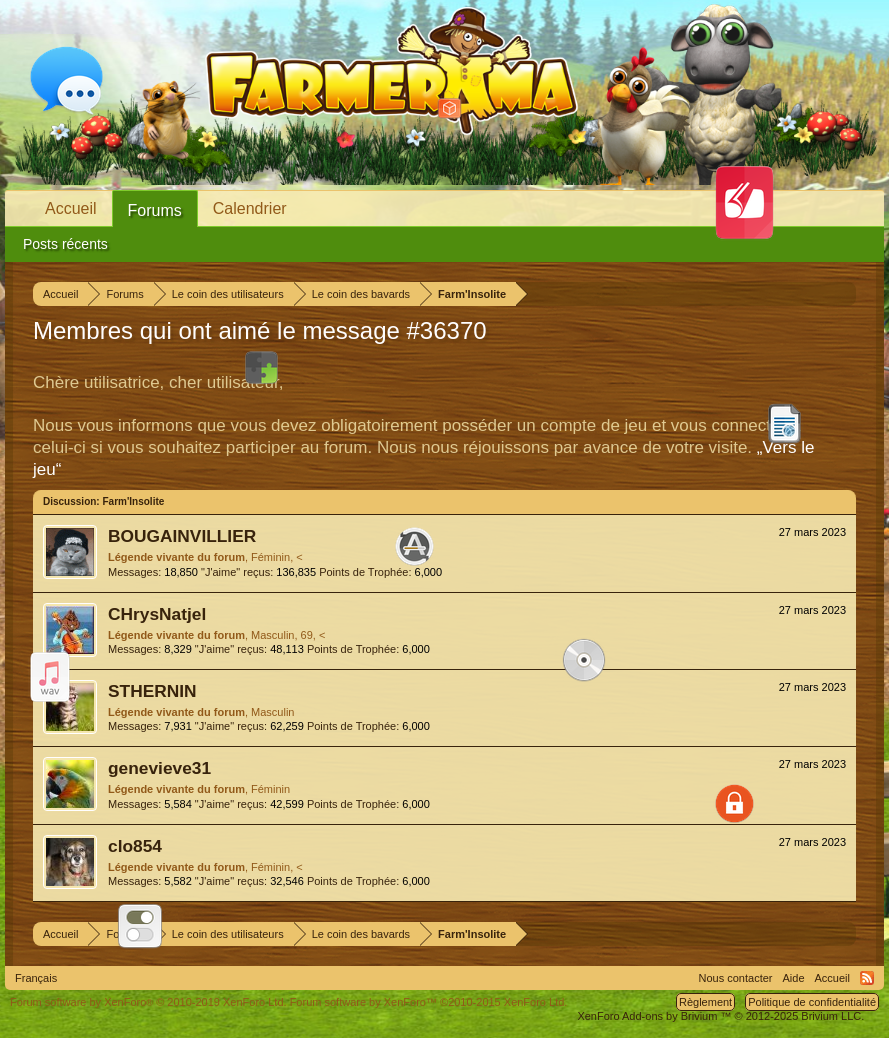  I want to click on open the software updater application, so click(414, 546).